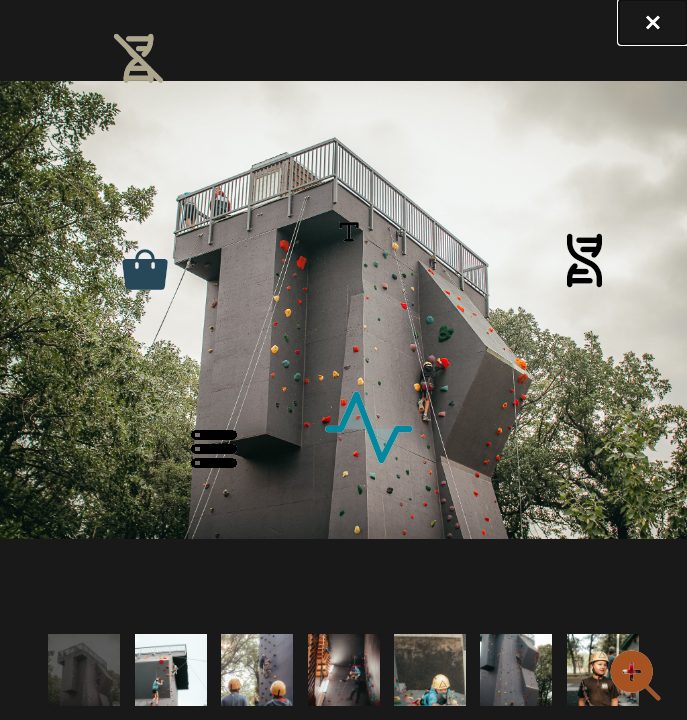  What do you see at coordinates (138, 58) in the screenshot?
I see `disable genetic or DNA-related features` at bounding box center [138, 58].